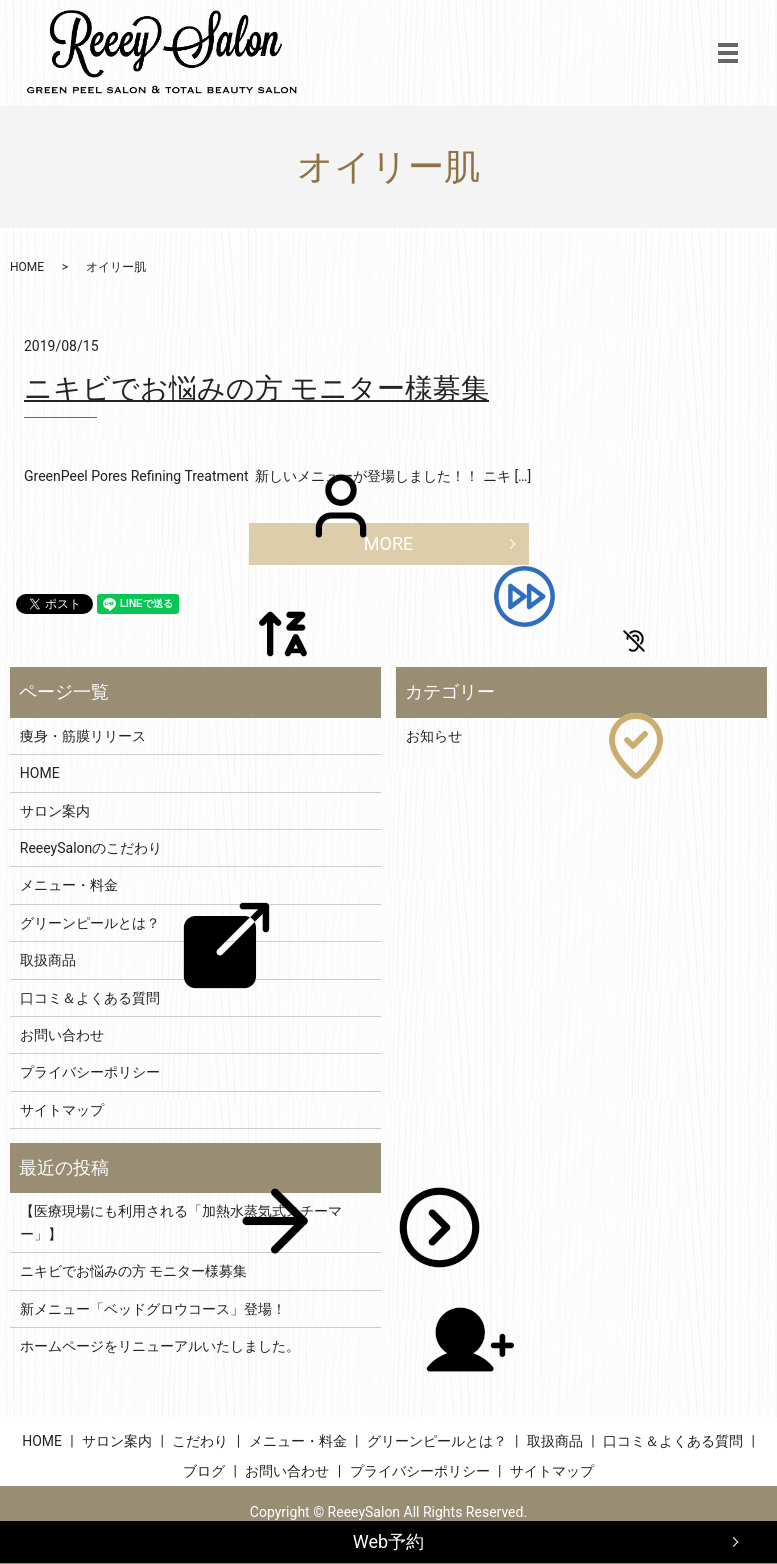  What do you see at coordinates (226, 945) in the screenshot?
I see `open link in new tab or window` at bounding box center [226, 945].